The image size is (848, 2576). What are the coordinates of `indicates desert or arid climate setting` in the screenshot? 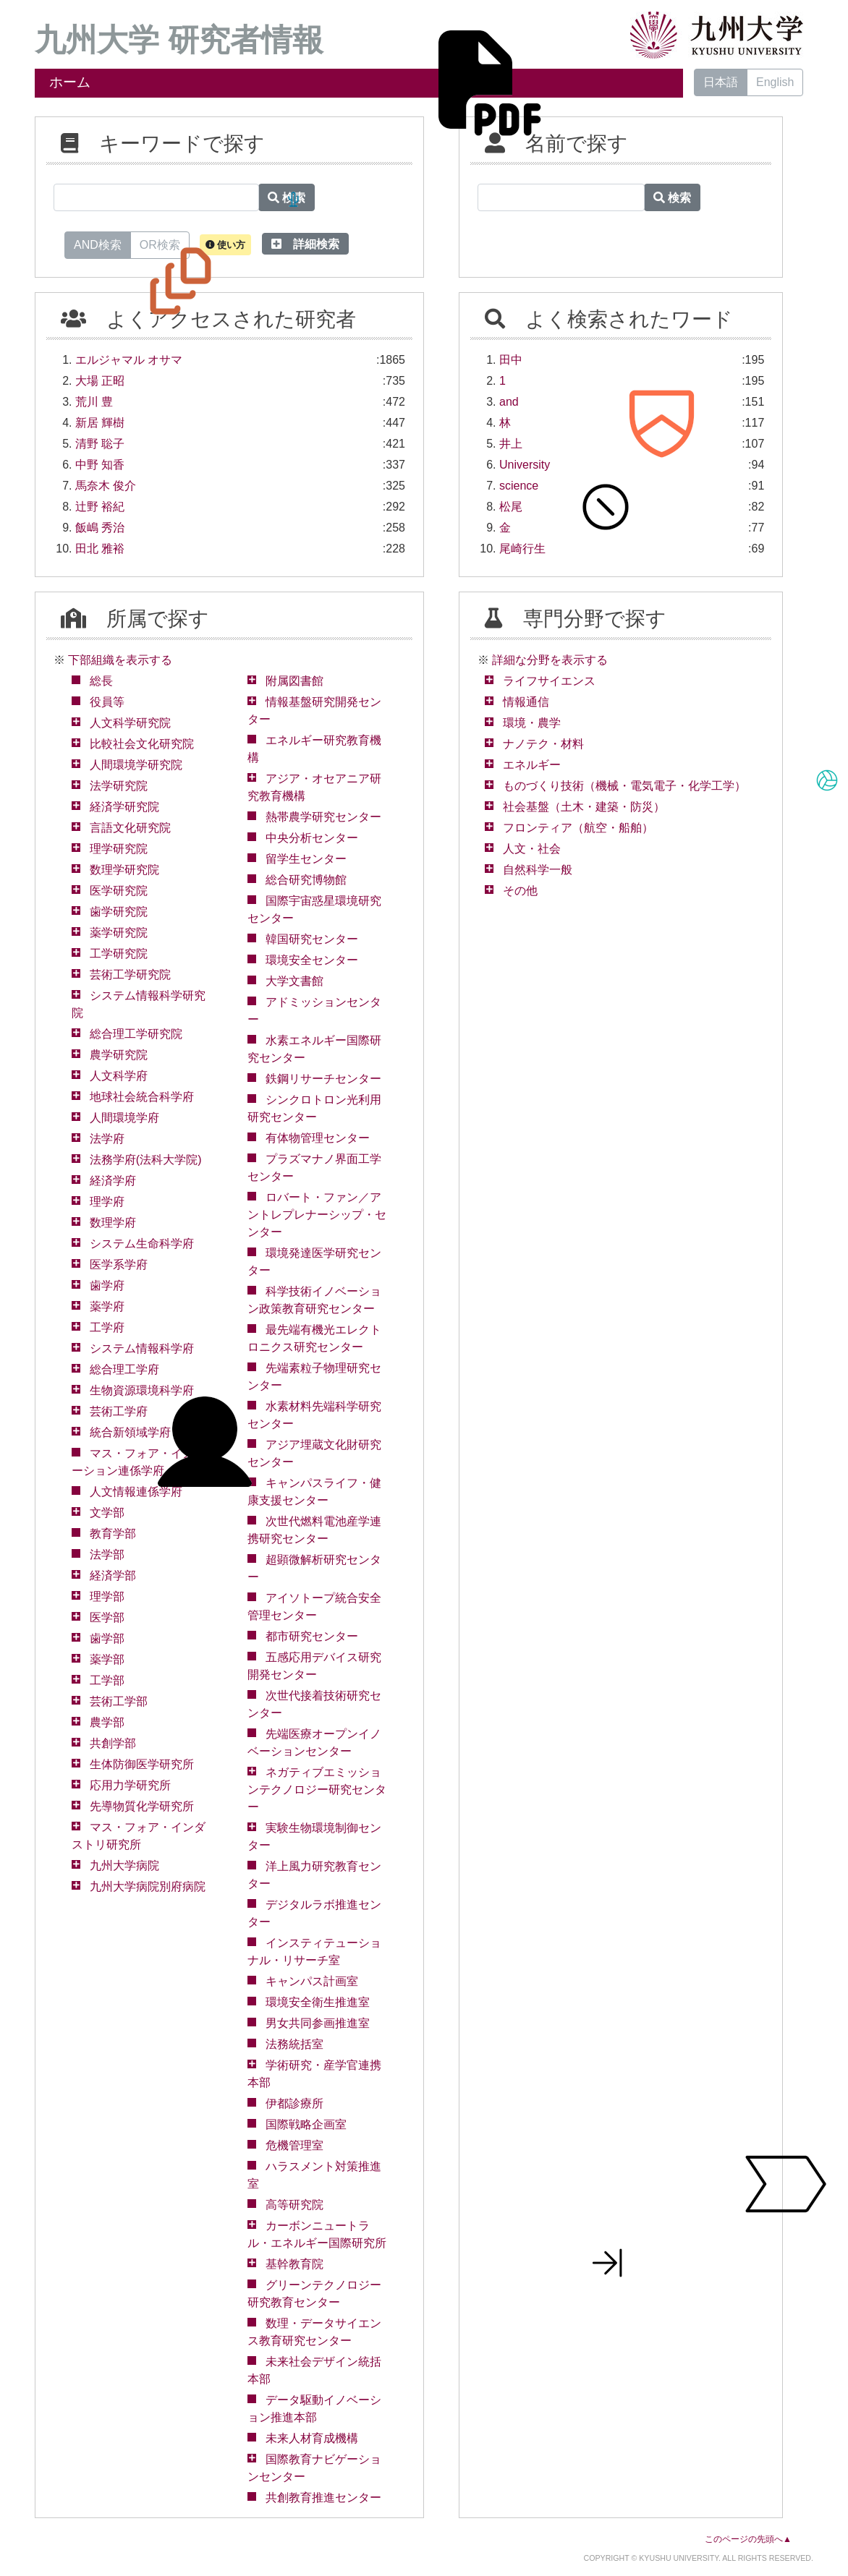 It's located at (293, 199).